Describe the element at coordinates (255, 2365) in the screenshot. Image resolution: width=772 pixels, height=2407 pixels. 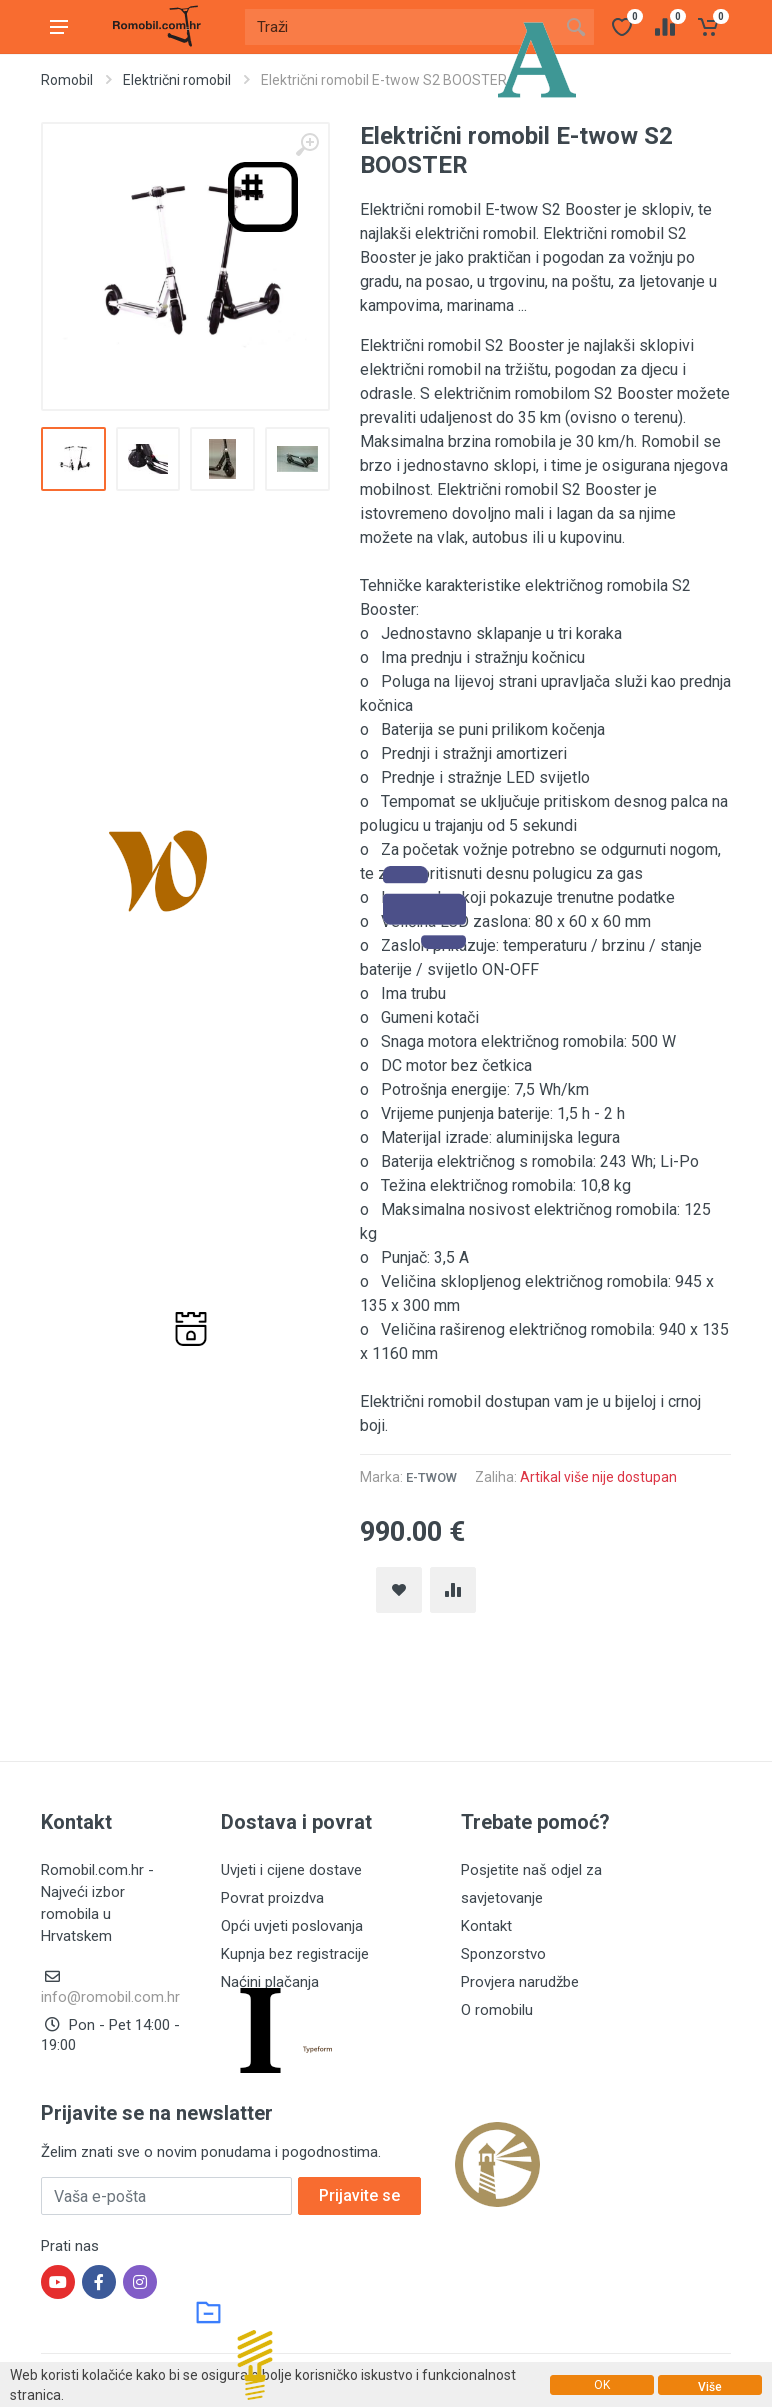
I see `lumen technologies company logo` at that location.